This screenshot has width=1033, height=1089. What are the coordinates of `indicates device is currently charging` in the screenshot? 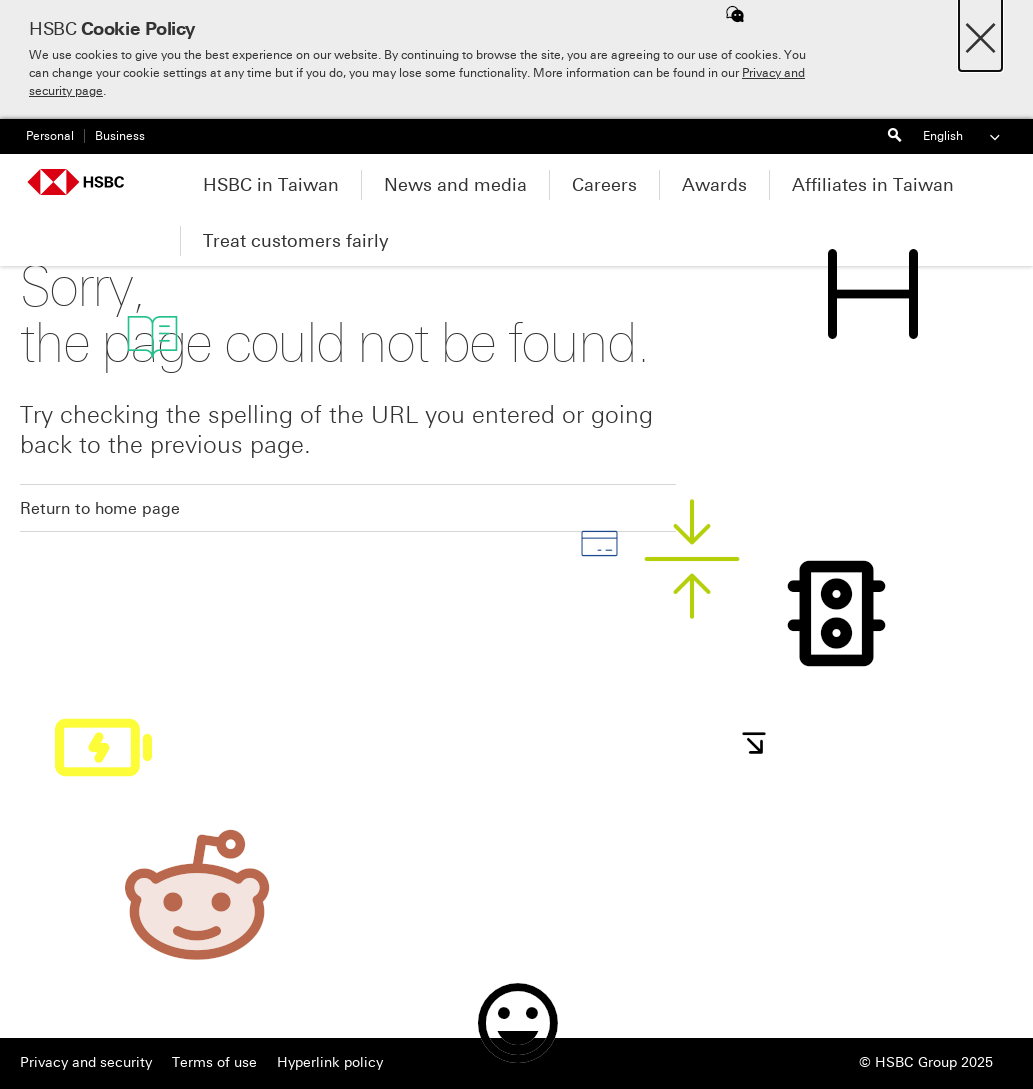 It's located at (103, 747).